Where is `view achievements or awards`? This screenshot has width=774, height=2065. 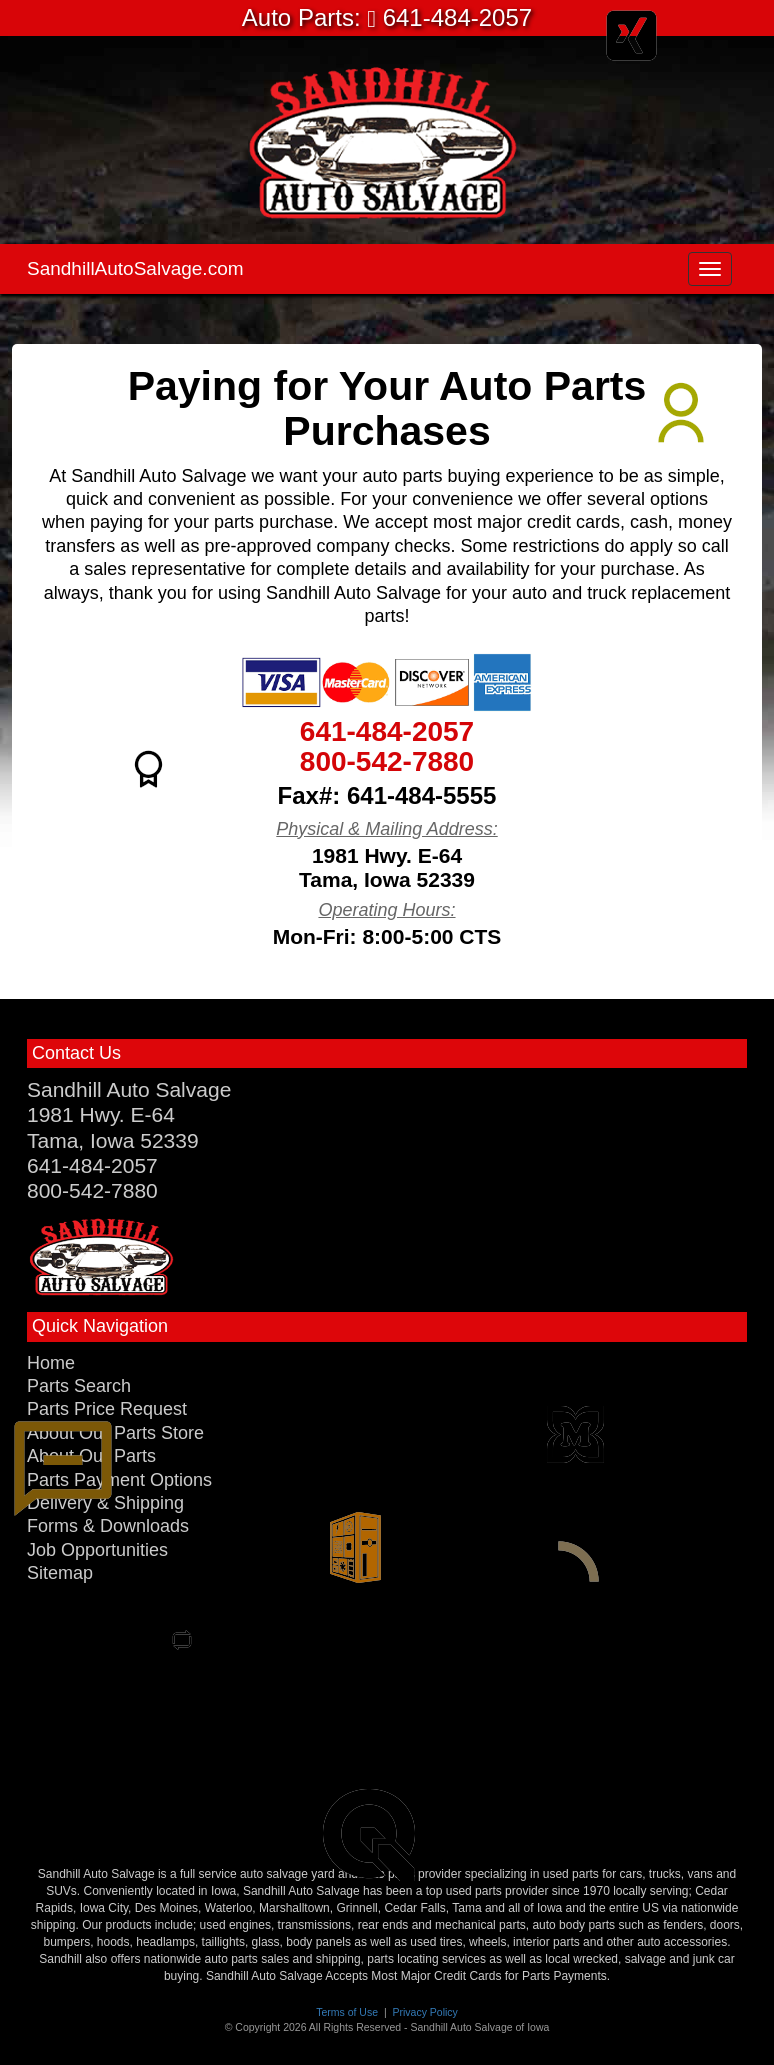
view achievements or awards is located at coordinates (148, 769).